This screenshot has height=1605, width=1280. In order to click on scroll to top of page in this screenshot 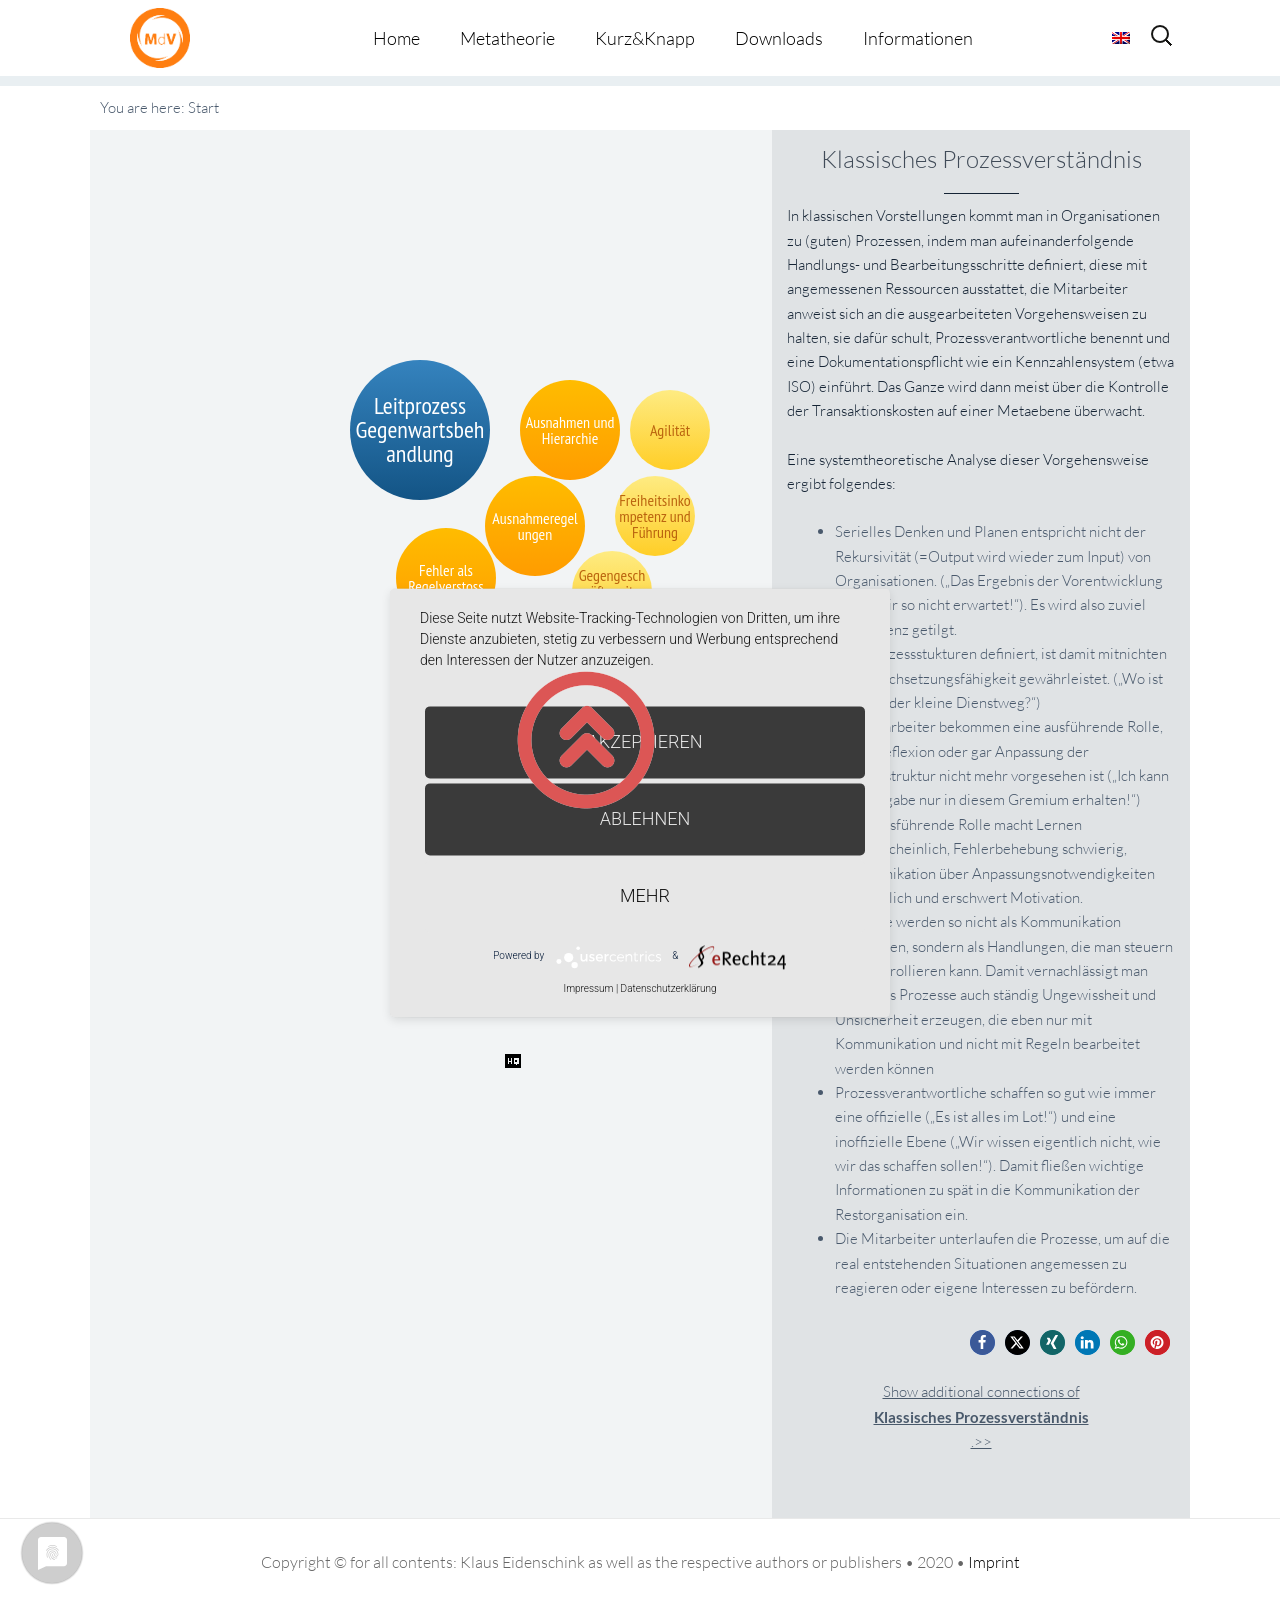, I will do `click(587, 740)`.